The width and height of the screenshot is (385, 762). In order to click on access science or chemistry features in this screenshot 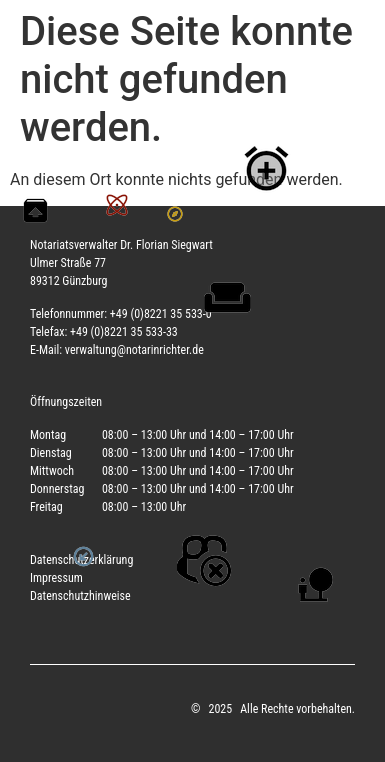, I will do `click(117, 205)`.